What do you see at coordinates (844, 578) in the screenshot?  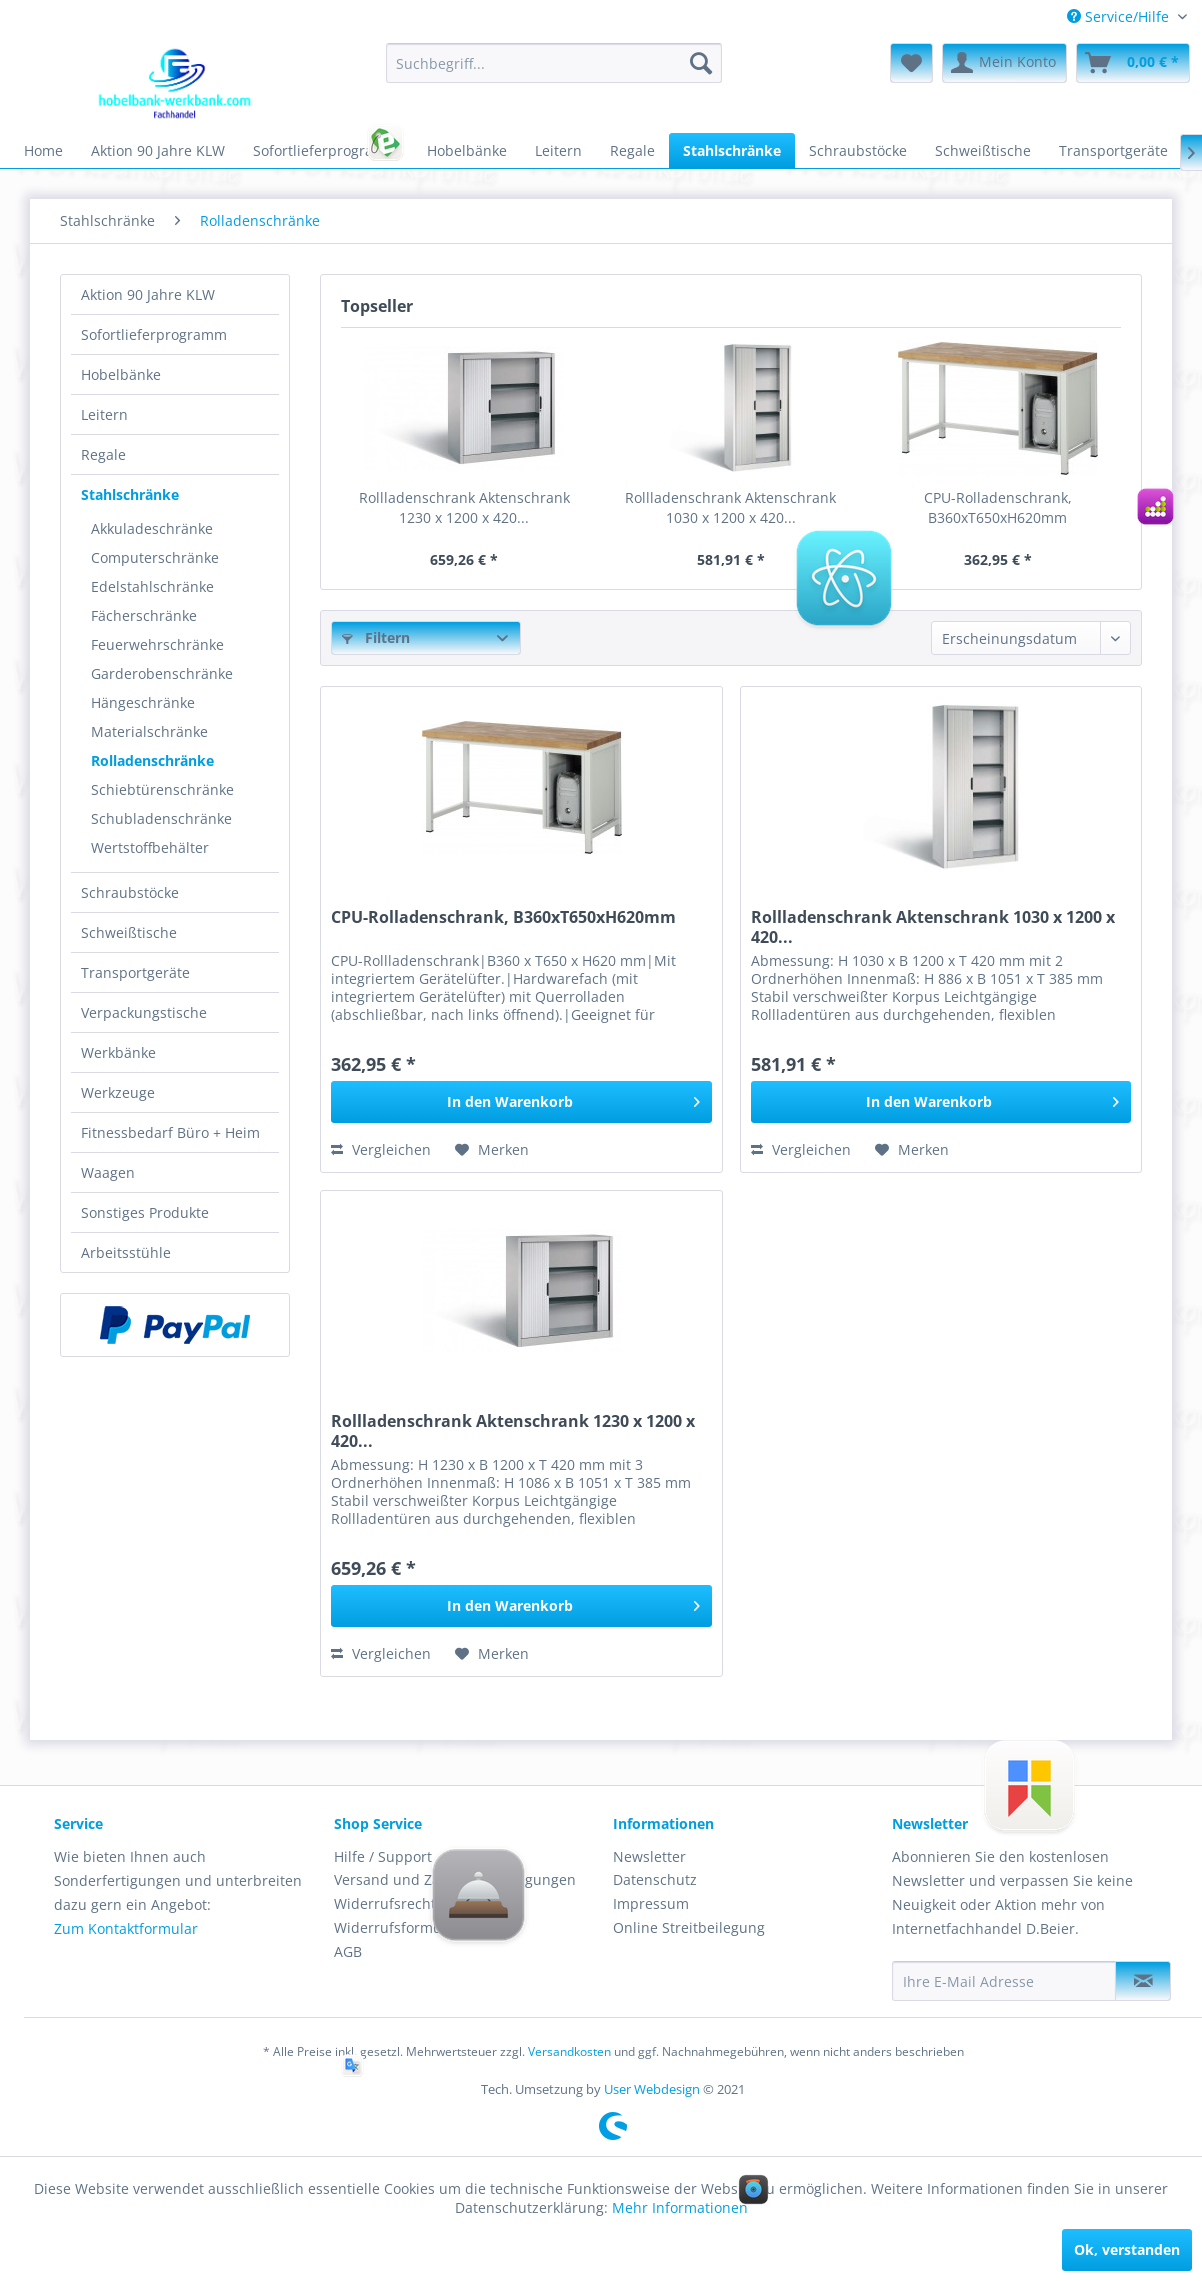 I see `launch an electron-based application` at bounding box center [844, 578].